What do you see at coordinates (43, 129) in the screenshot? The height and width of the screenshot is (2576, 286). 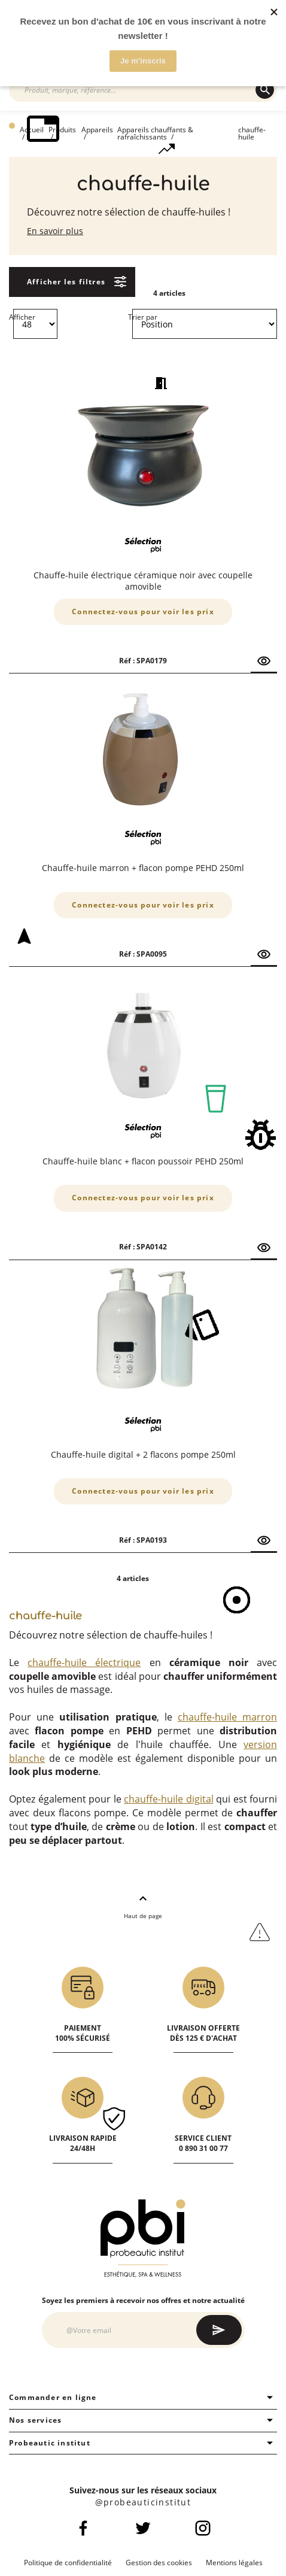 I see `open a new browser tab` at bounding box center [43, 129].